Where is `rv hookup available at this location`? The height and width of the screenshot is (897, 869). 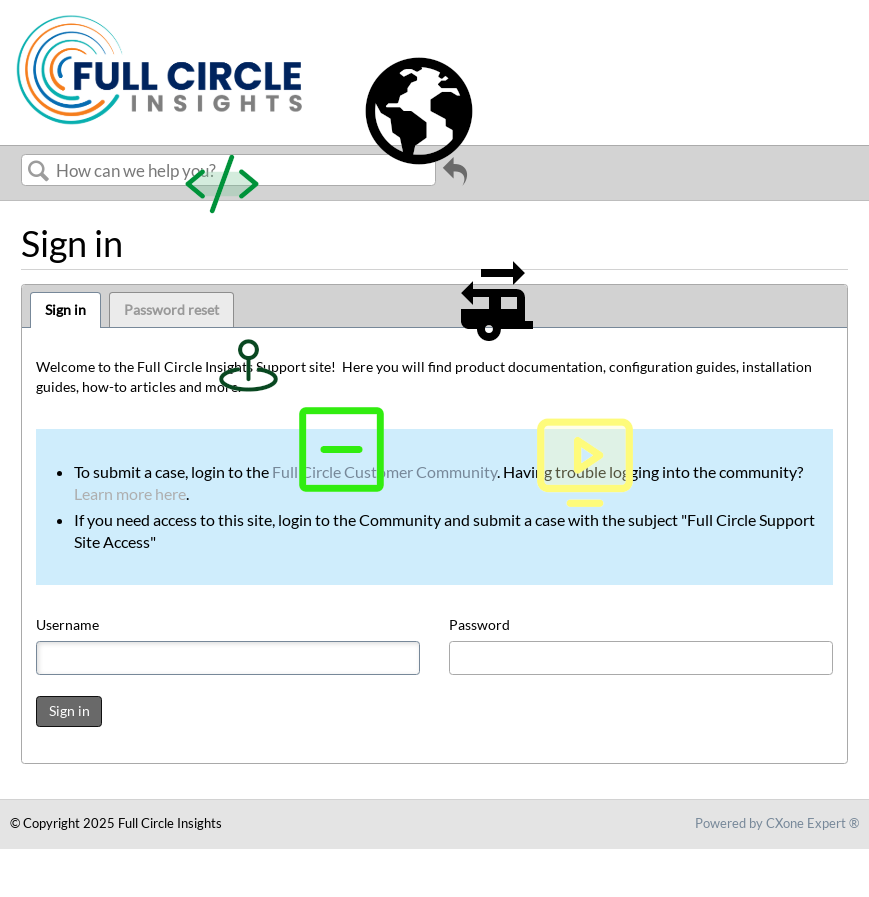
rv hookup available at this location is located at coordinates (493, 301).